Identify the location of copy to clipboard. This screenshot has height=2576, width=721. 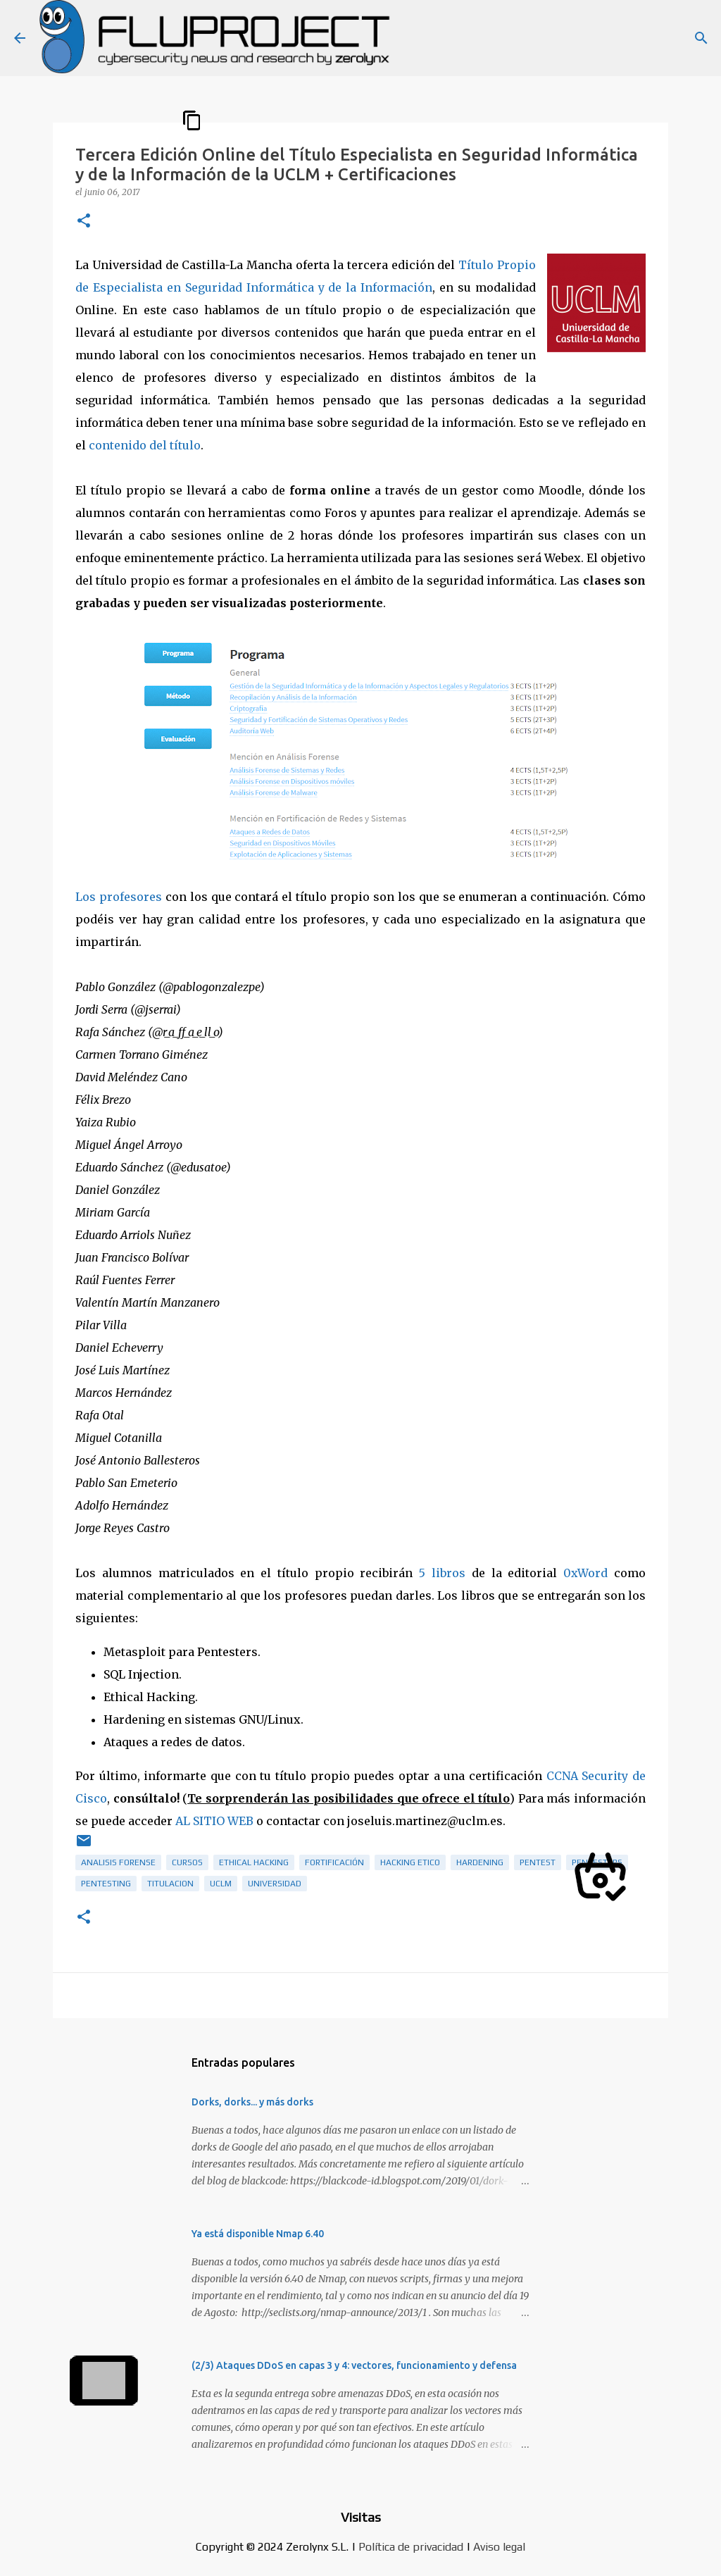
(192, 120).